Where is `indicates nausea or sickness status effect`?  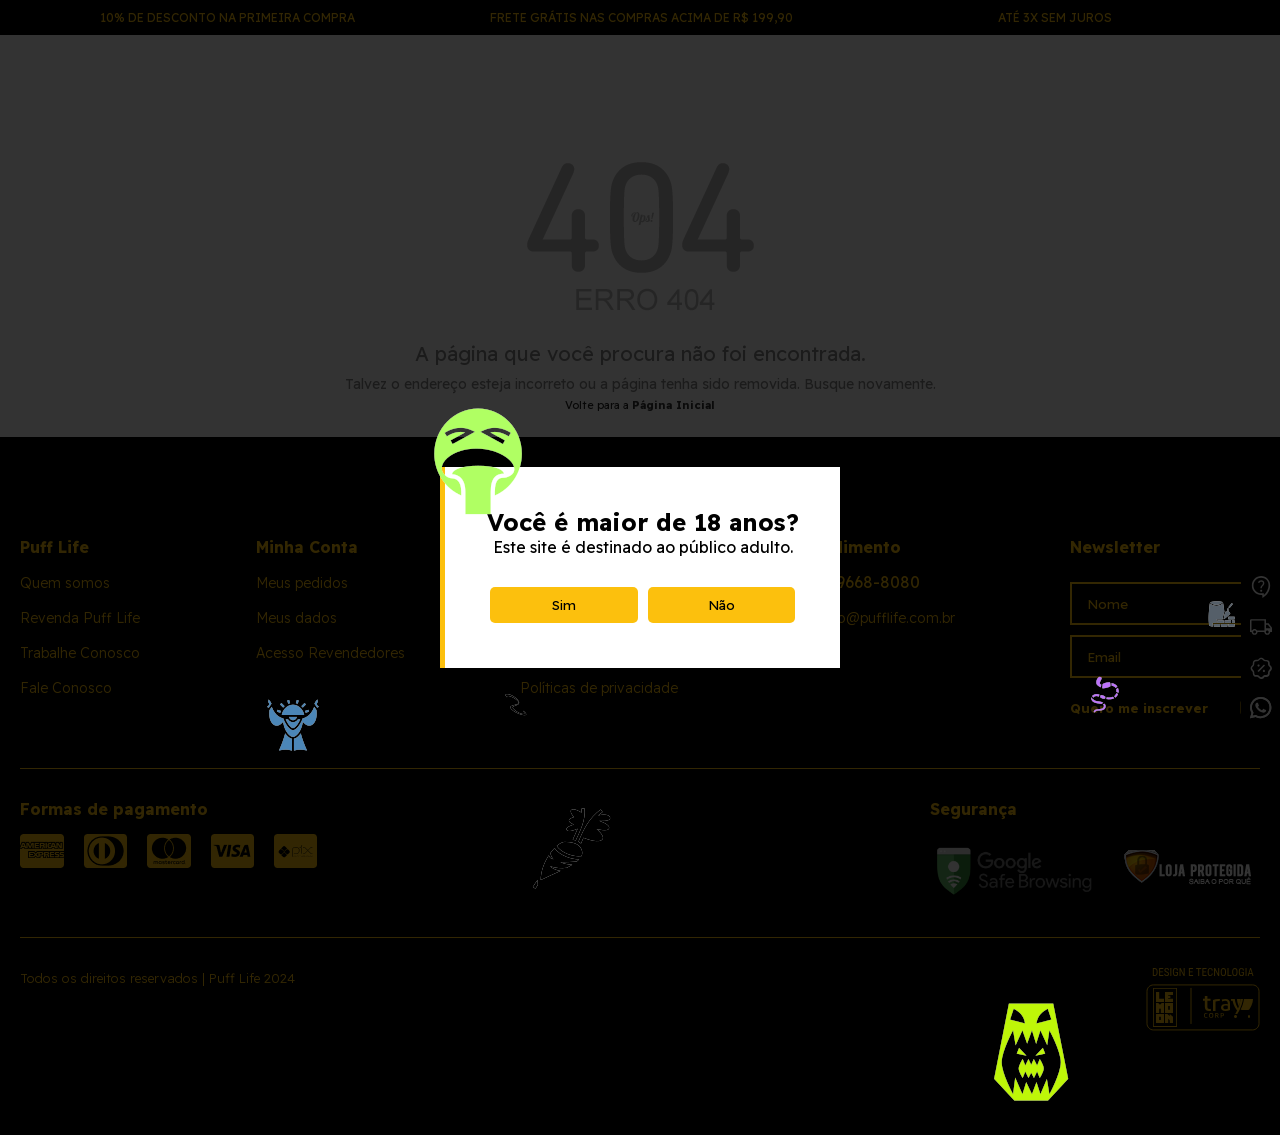 indicates nausea or sickness status effect is located at coordinates (478, 461).